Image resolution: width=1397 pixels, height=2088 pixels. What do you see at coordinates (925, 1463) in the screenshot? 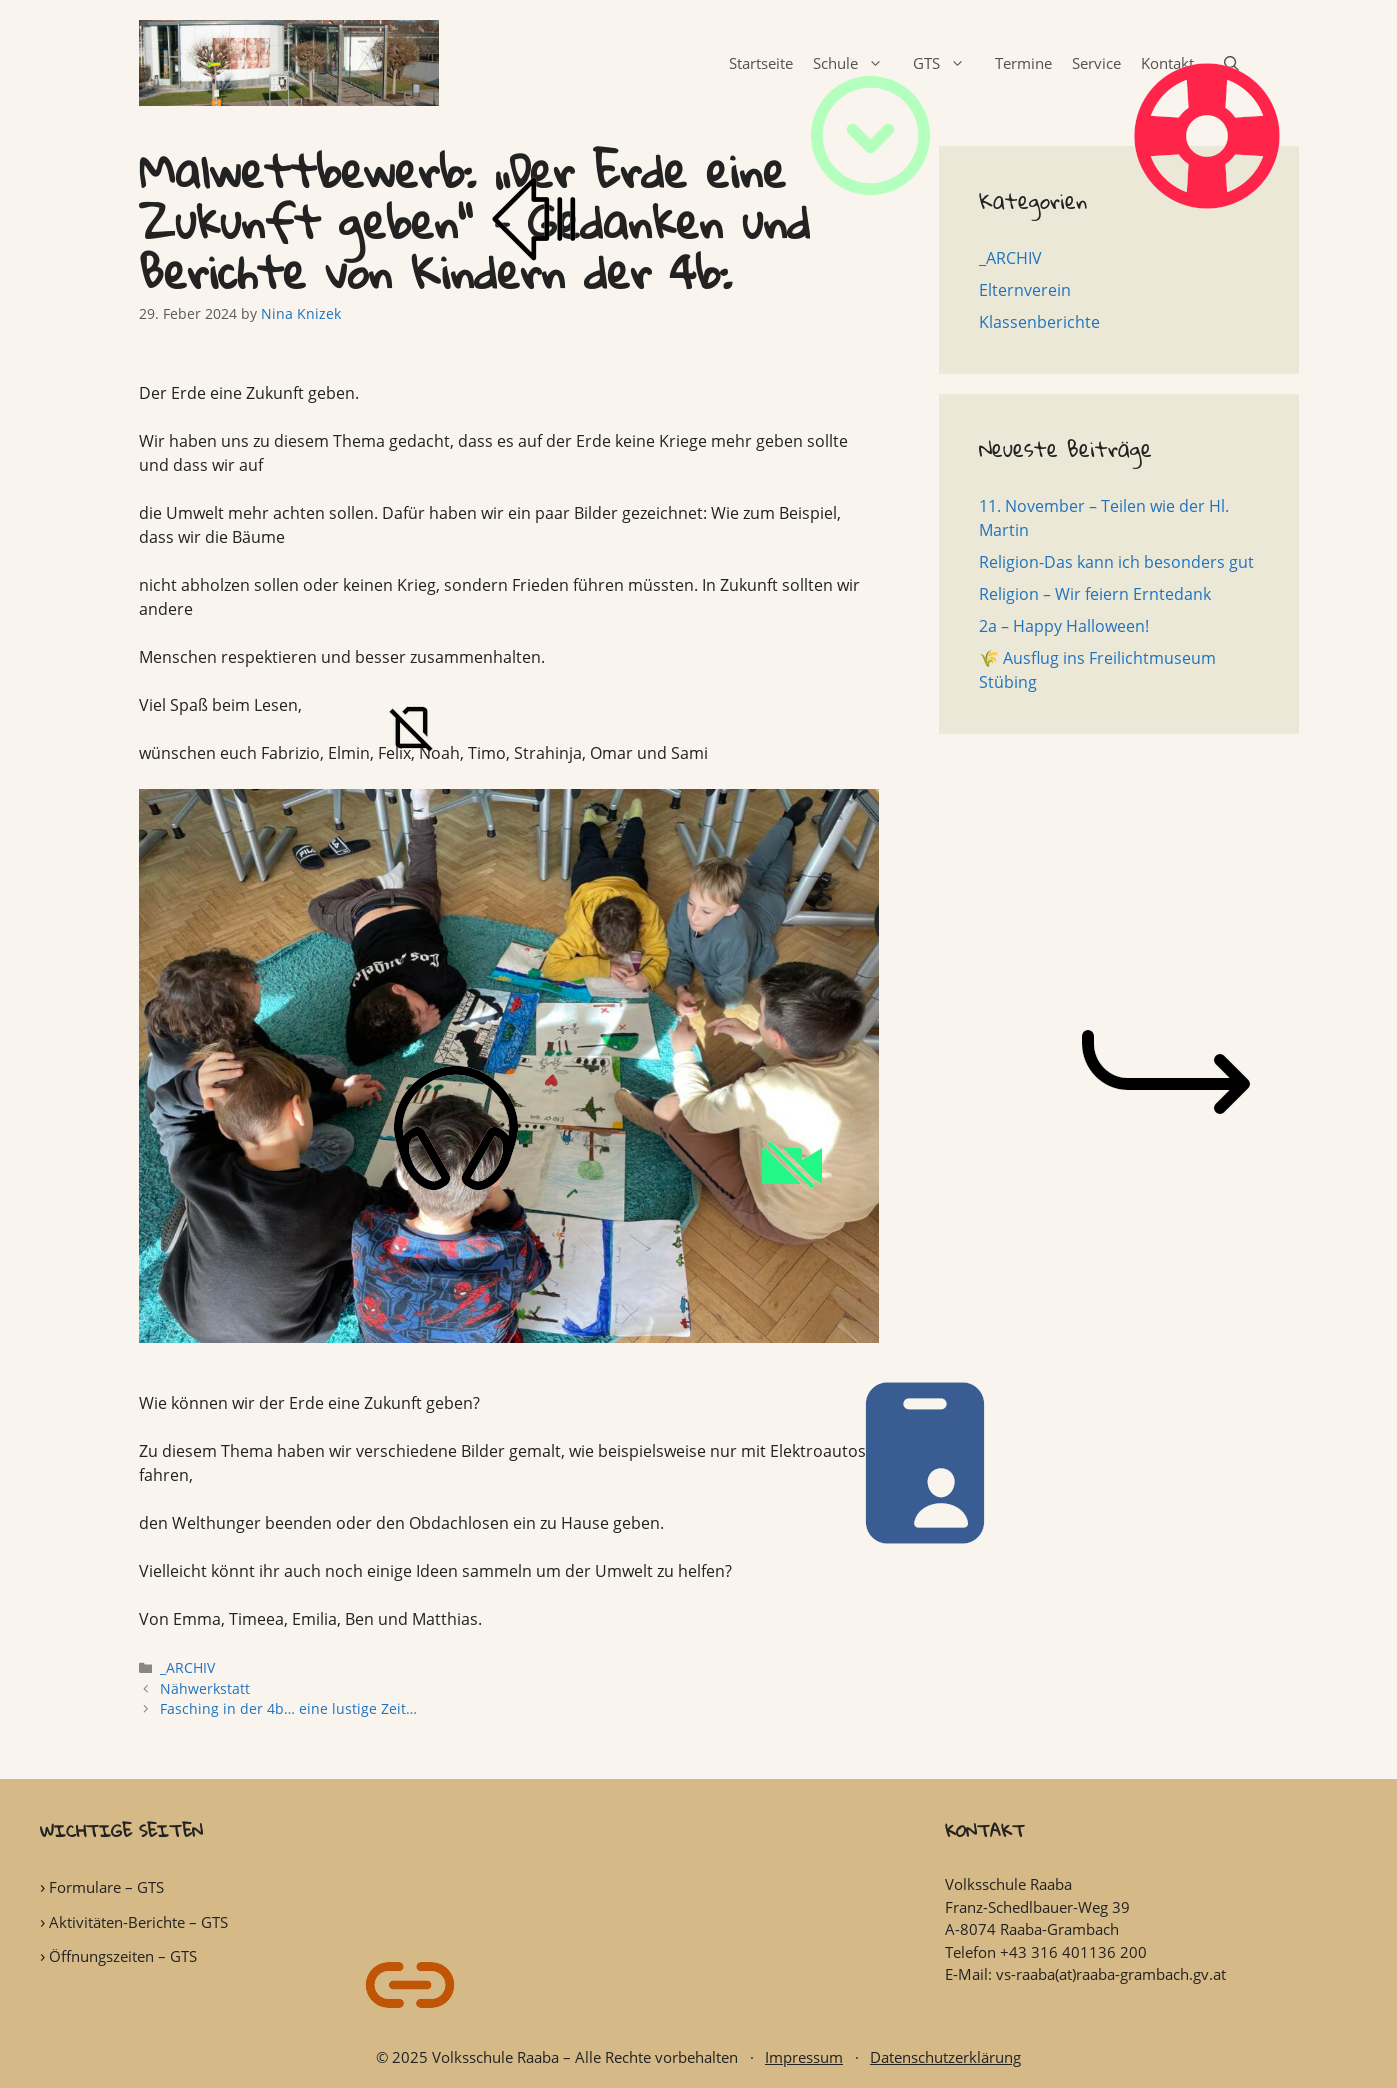
I see `view your profile or ID information` at bounding box center [925, 1463].